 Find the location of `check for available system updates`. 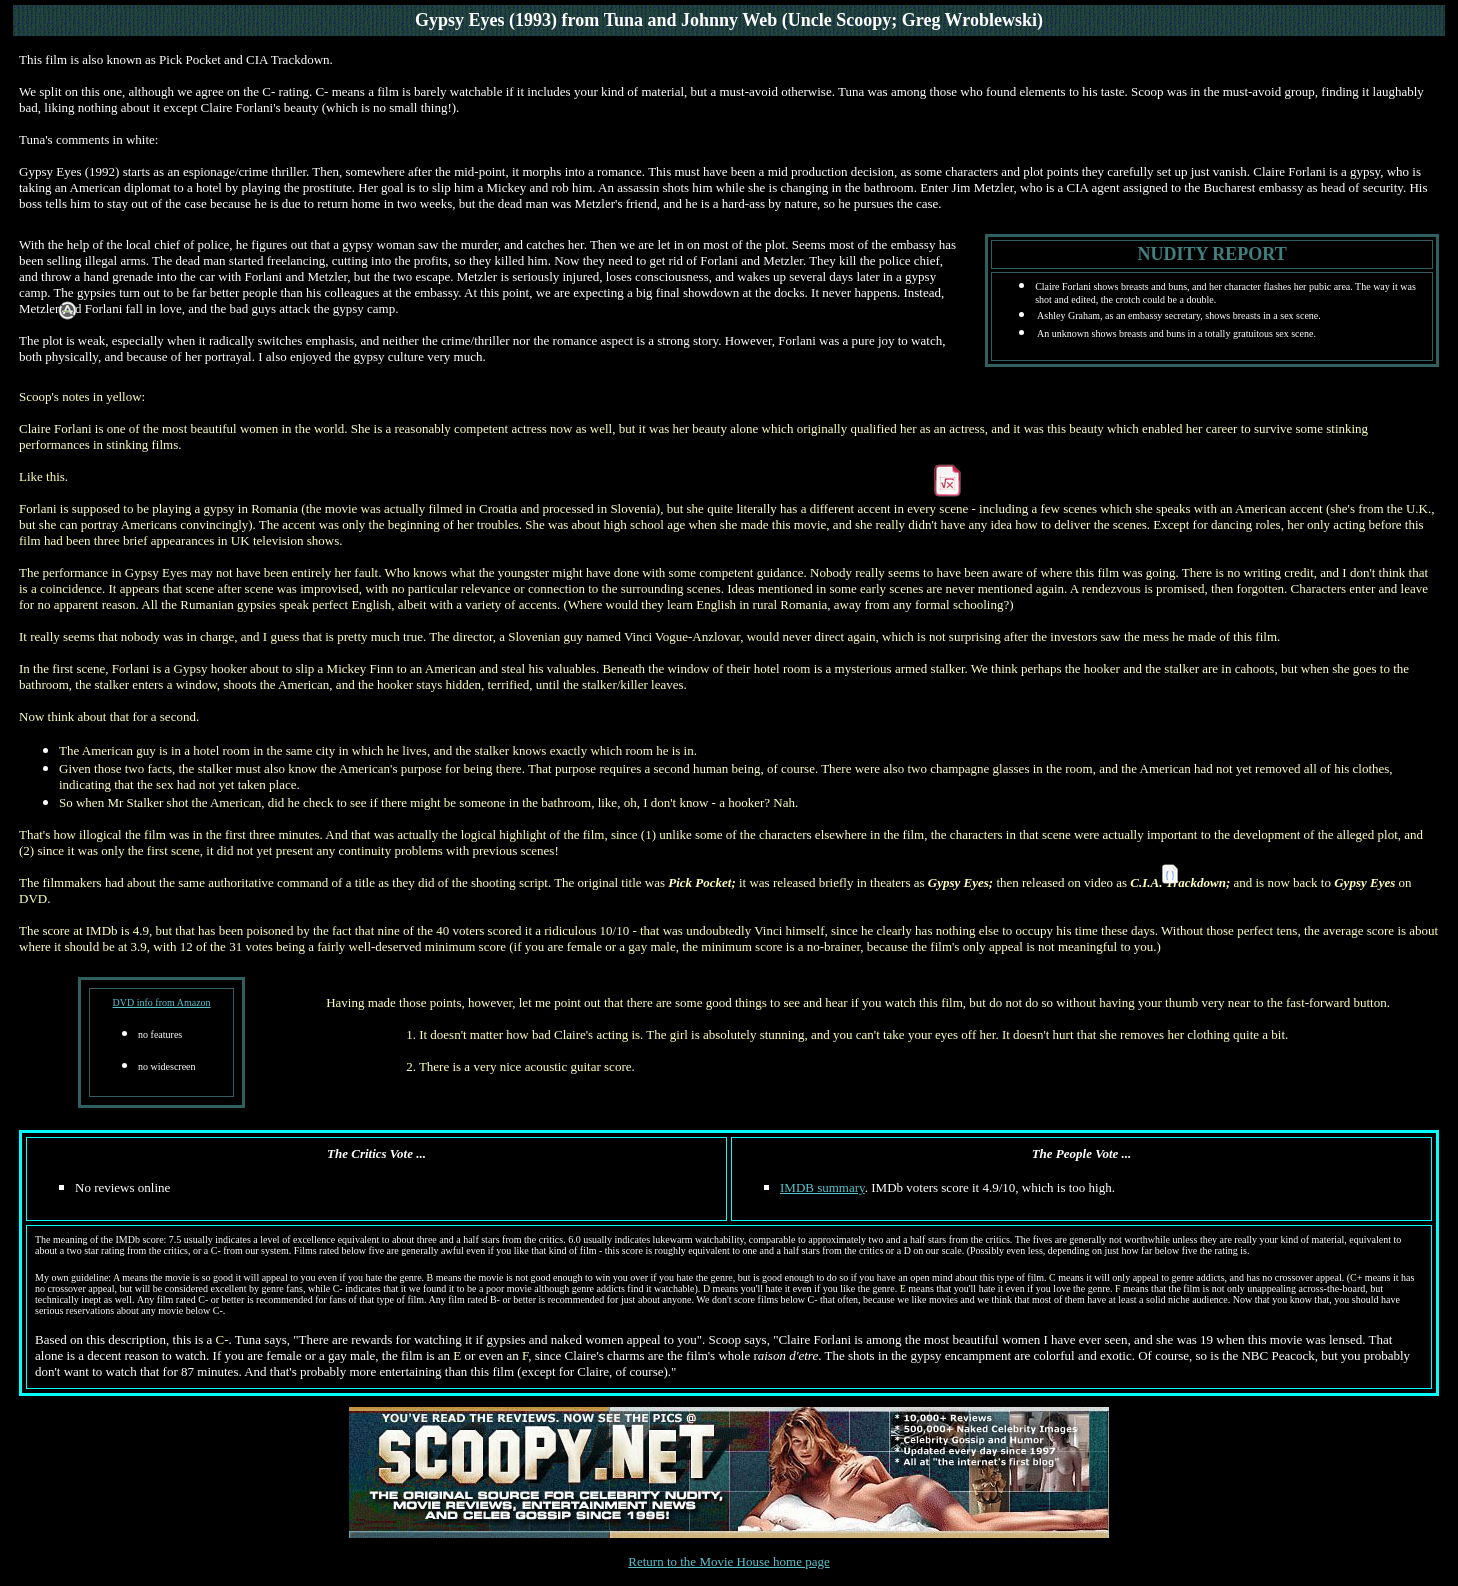

check for available system updates is located at coordinates (67, 310).